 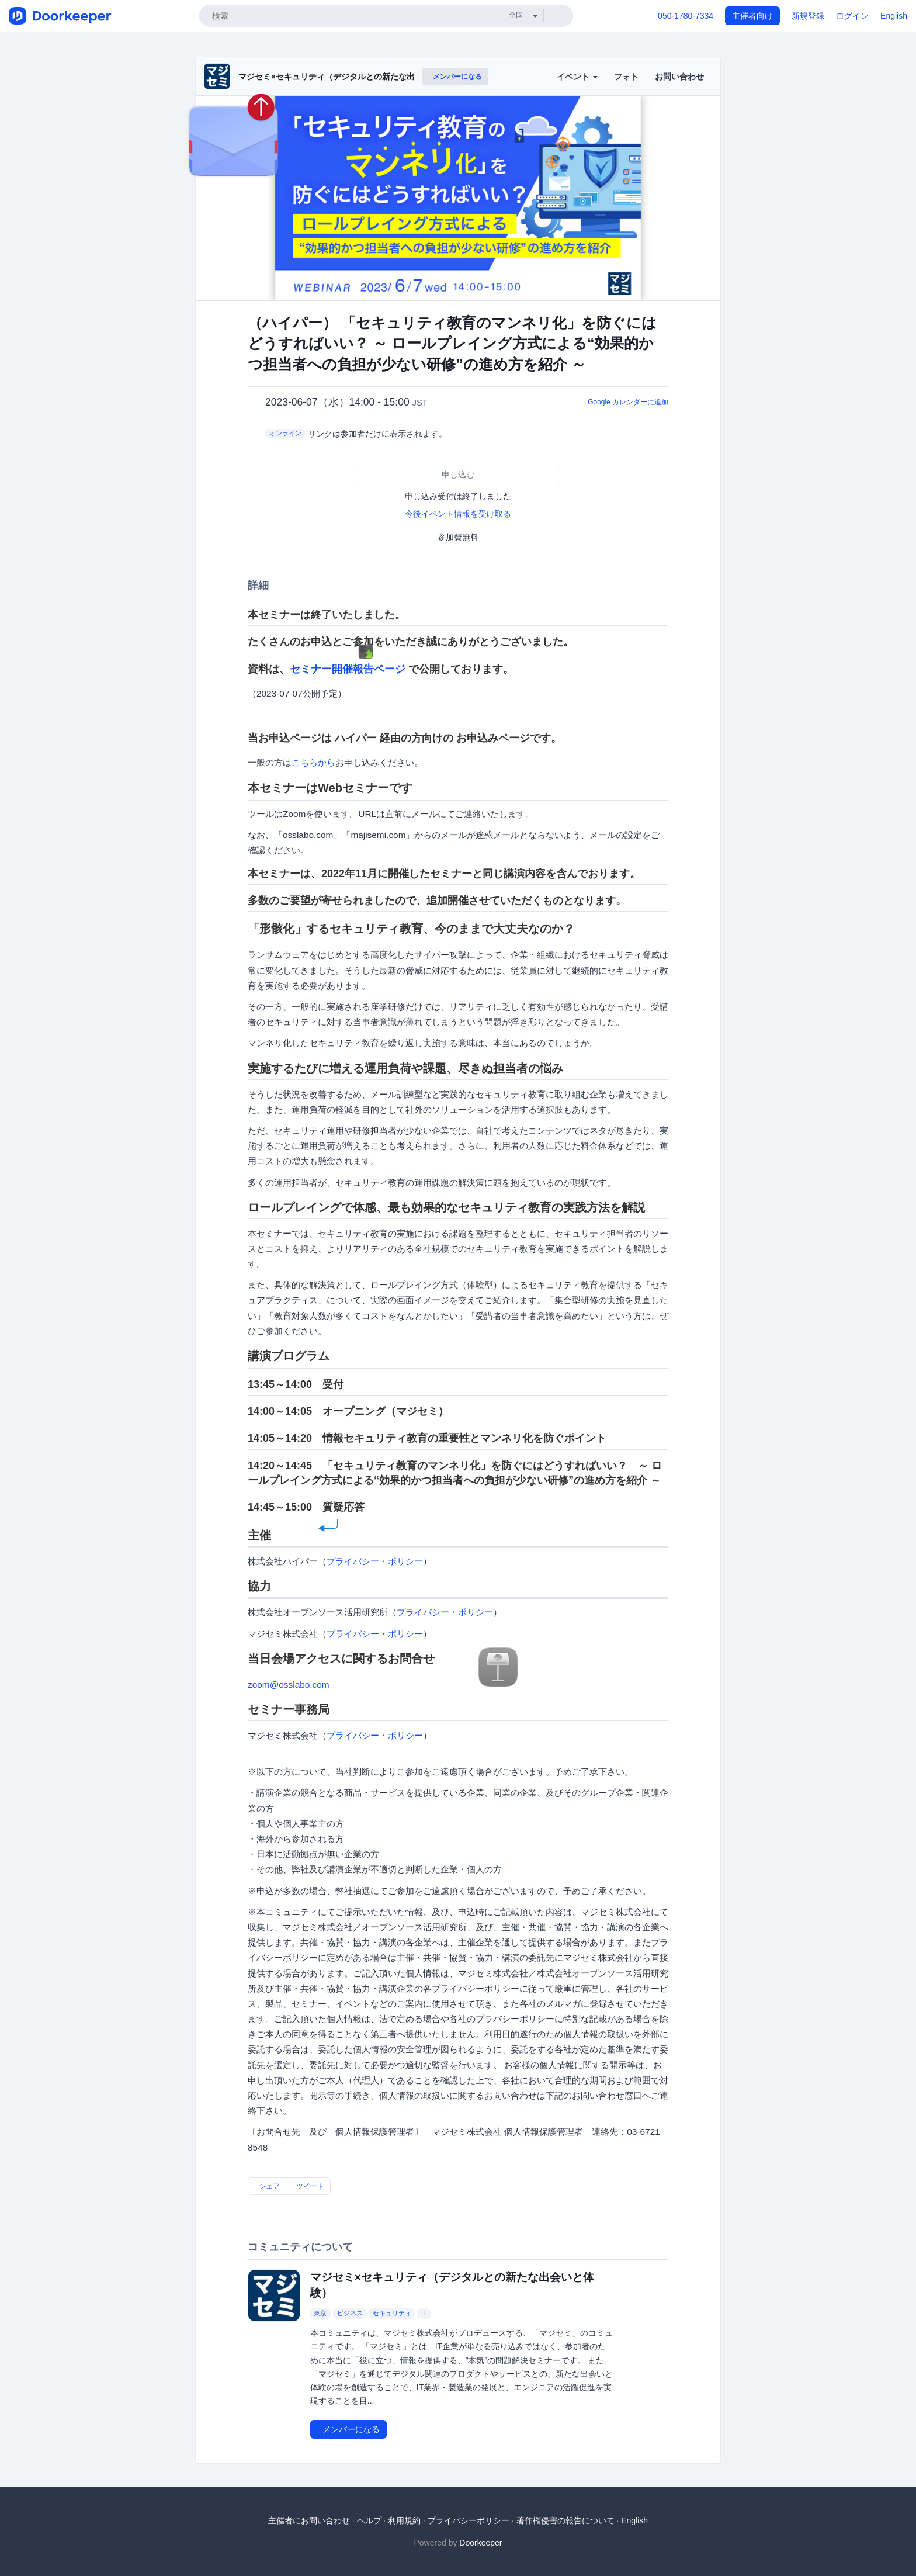 I want to click on open gnome extensions manager, so click(x=366, y=652).